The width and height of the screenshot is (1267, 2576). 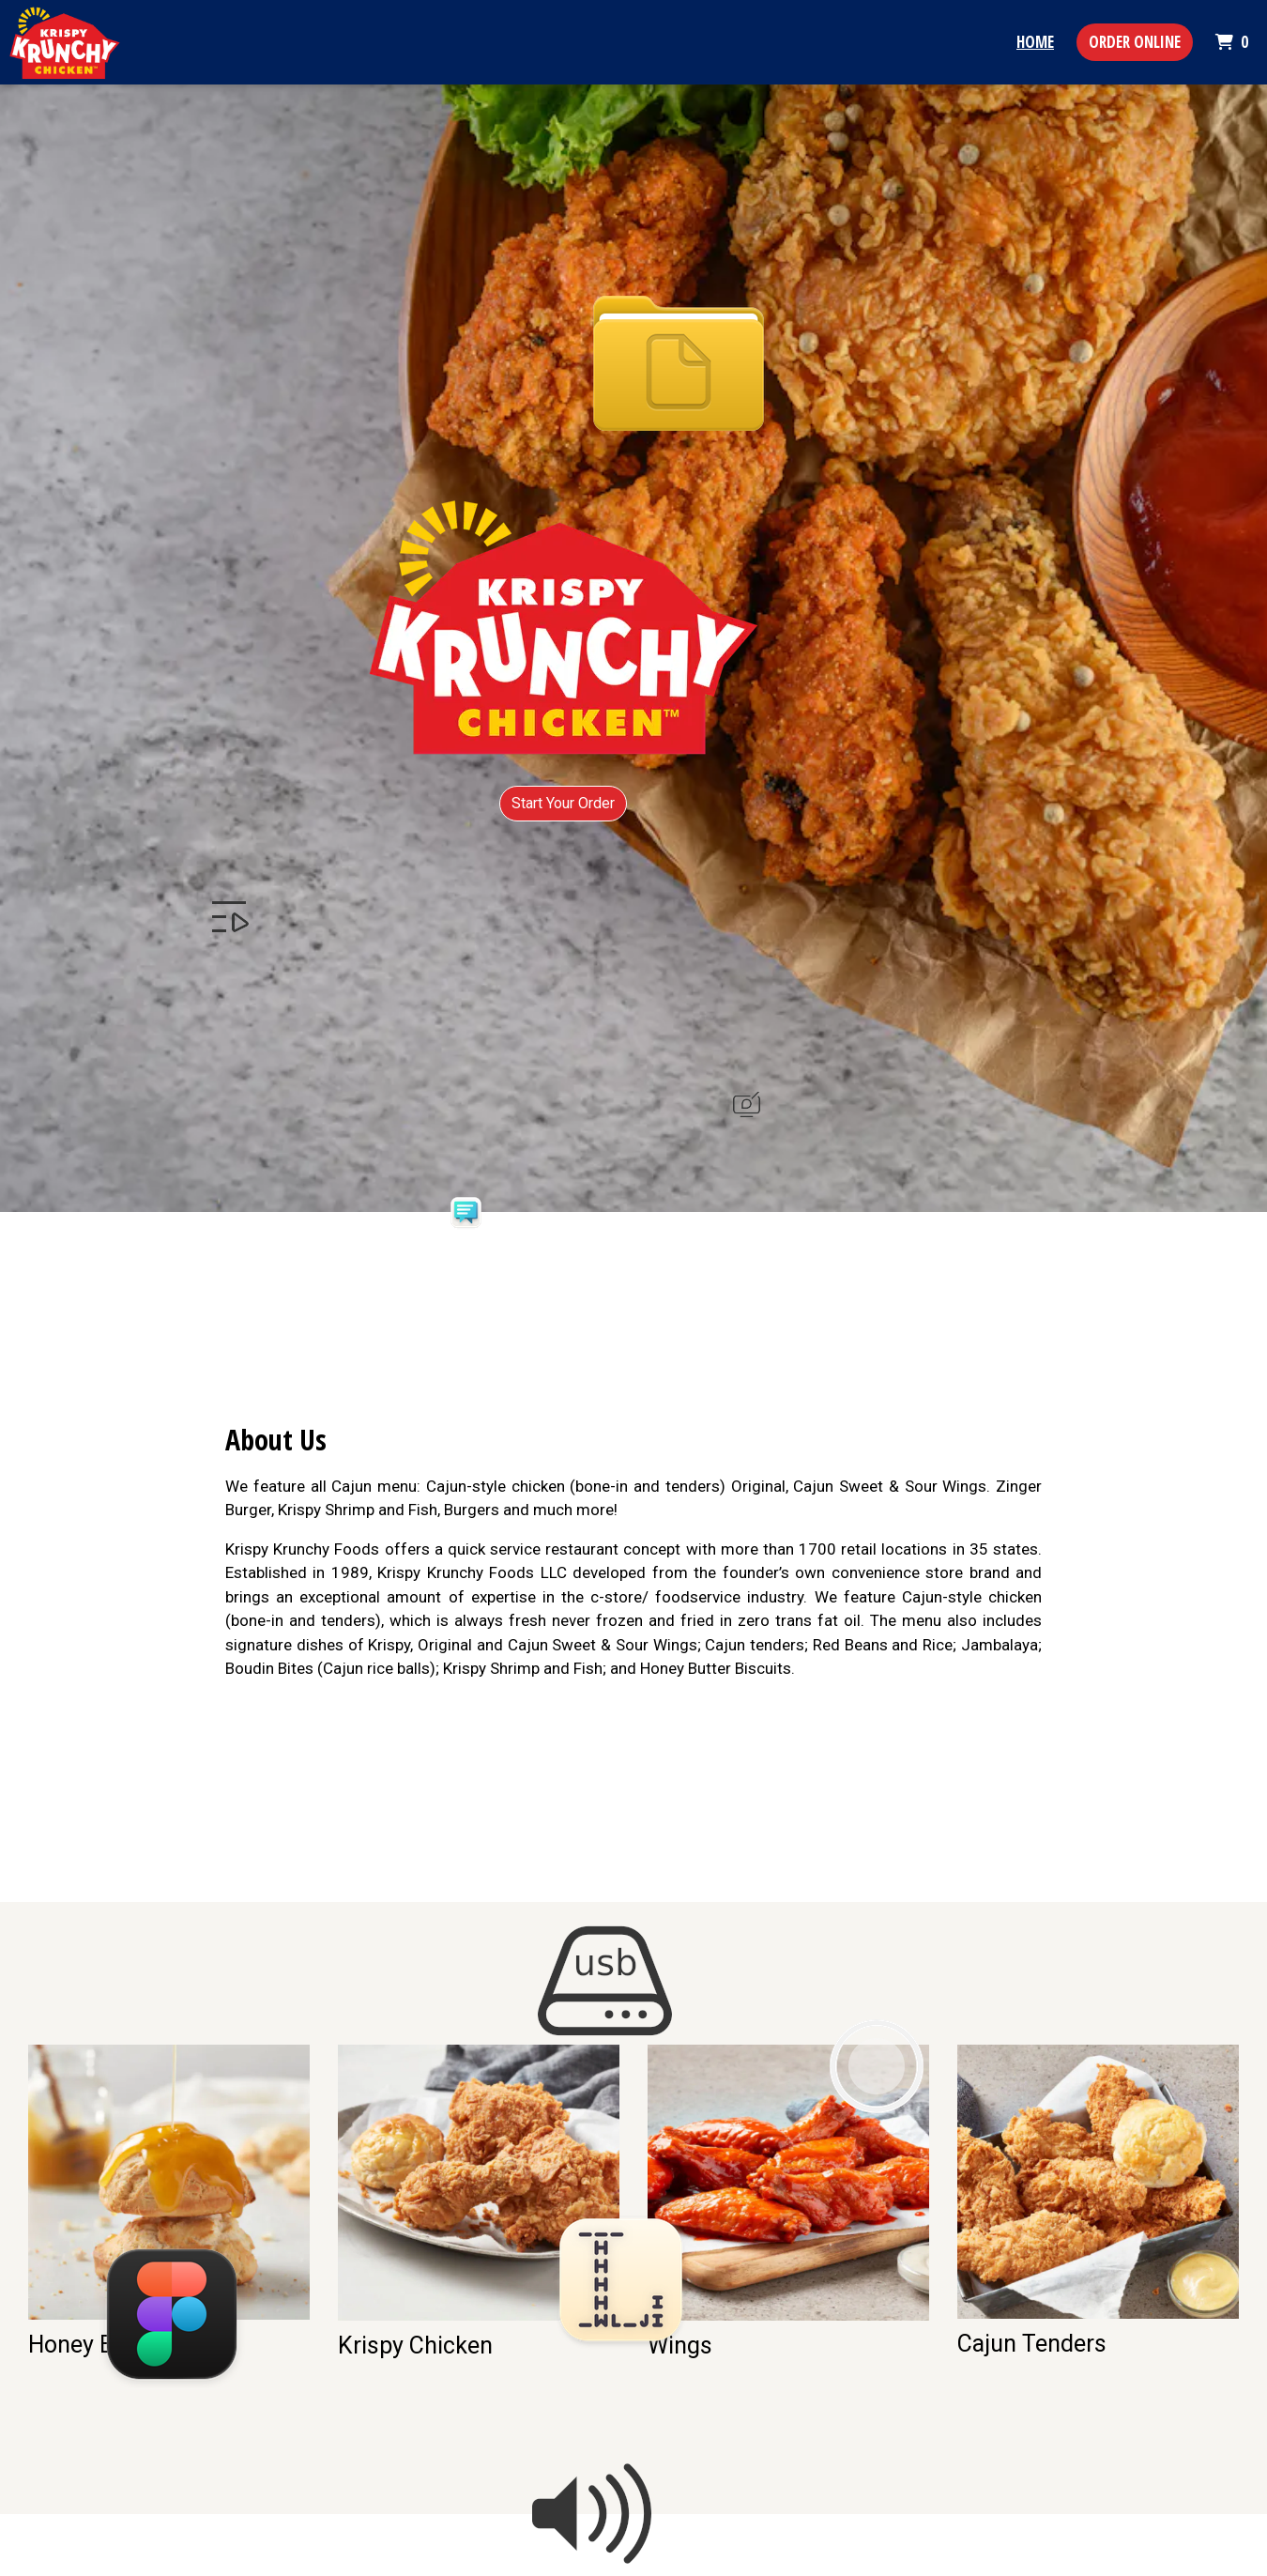 What do you see at coordinates (679, 363) in the screenshot?
I see `open your documents folder` at bounding box center [679, 363].